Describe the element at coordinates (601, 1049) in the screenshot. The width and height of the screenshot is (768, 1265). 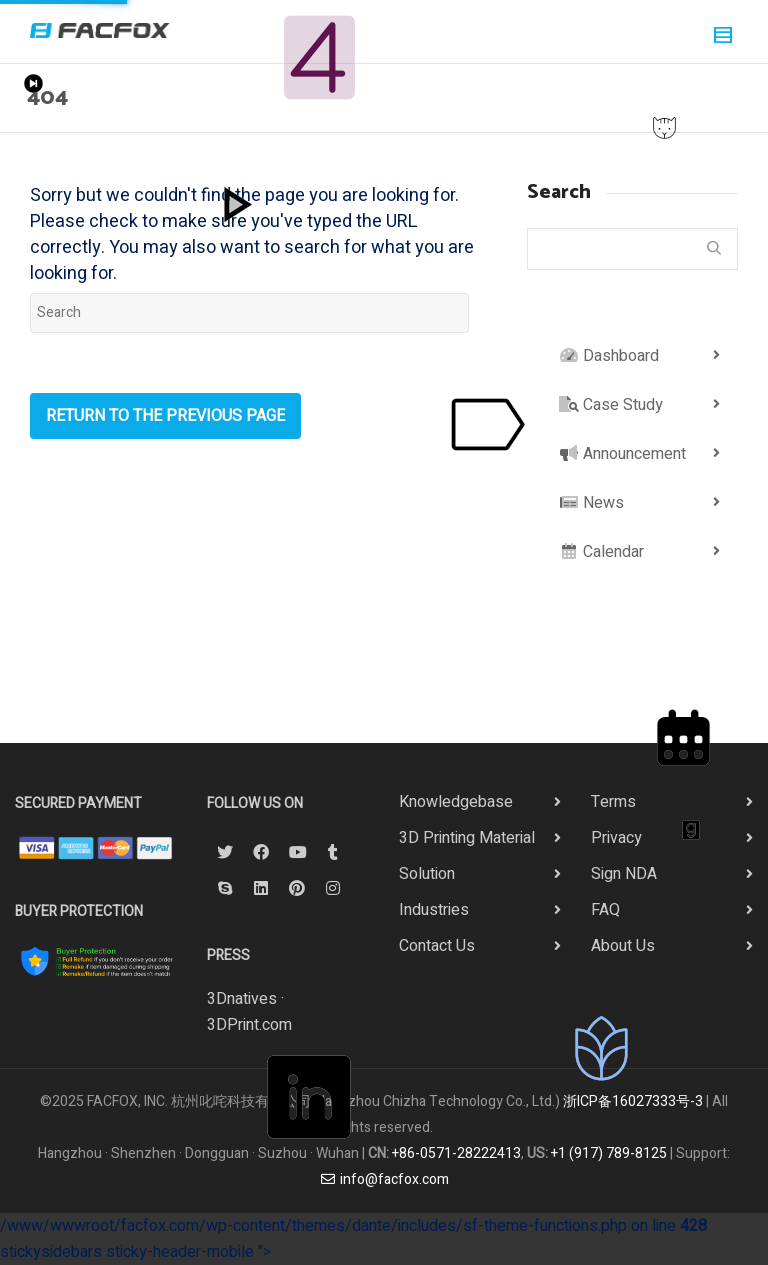
I see `indicates grain or wheat content in food items` at that location.